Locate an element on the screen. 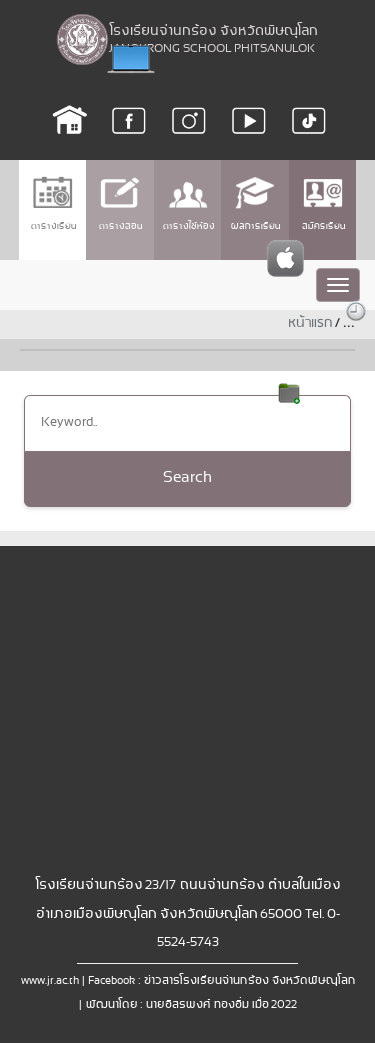 Image resolution: width=375 pixels, height=1043 pixels. view recently accessed files is located at coordinates (356, 311).